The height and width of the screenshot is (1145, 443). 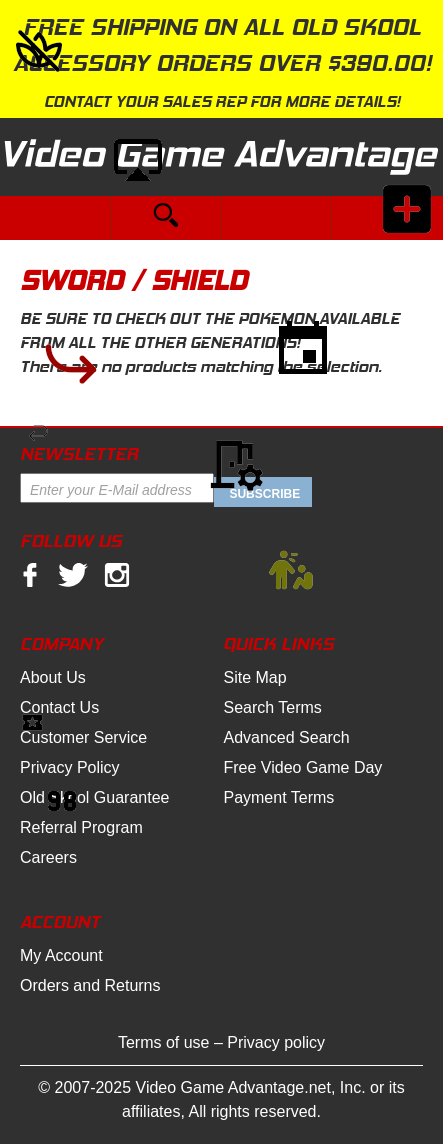 What do you see at coordinates (234, 464) in the screenshot?
I see `adjust room or space settings` at bounding box center [234, 464].